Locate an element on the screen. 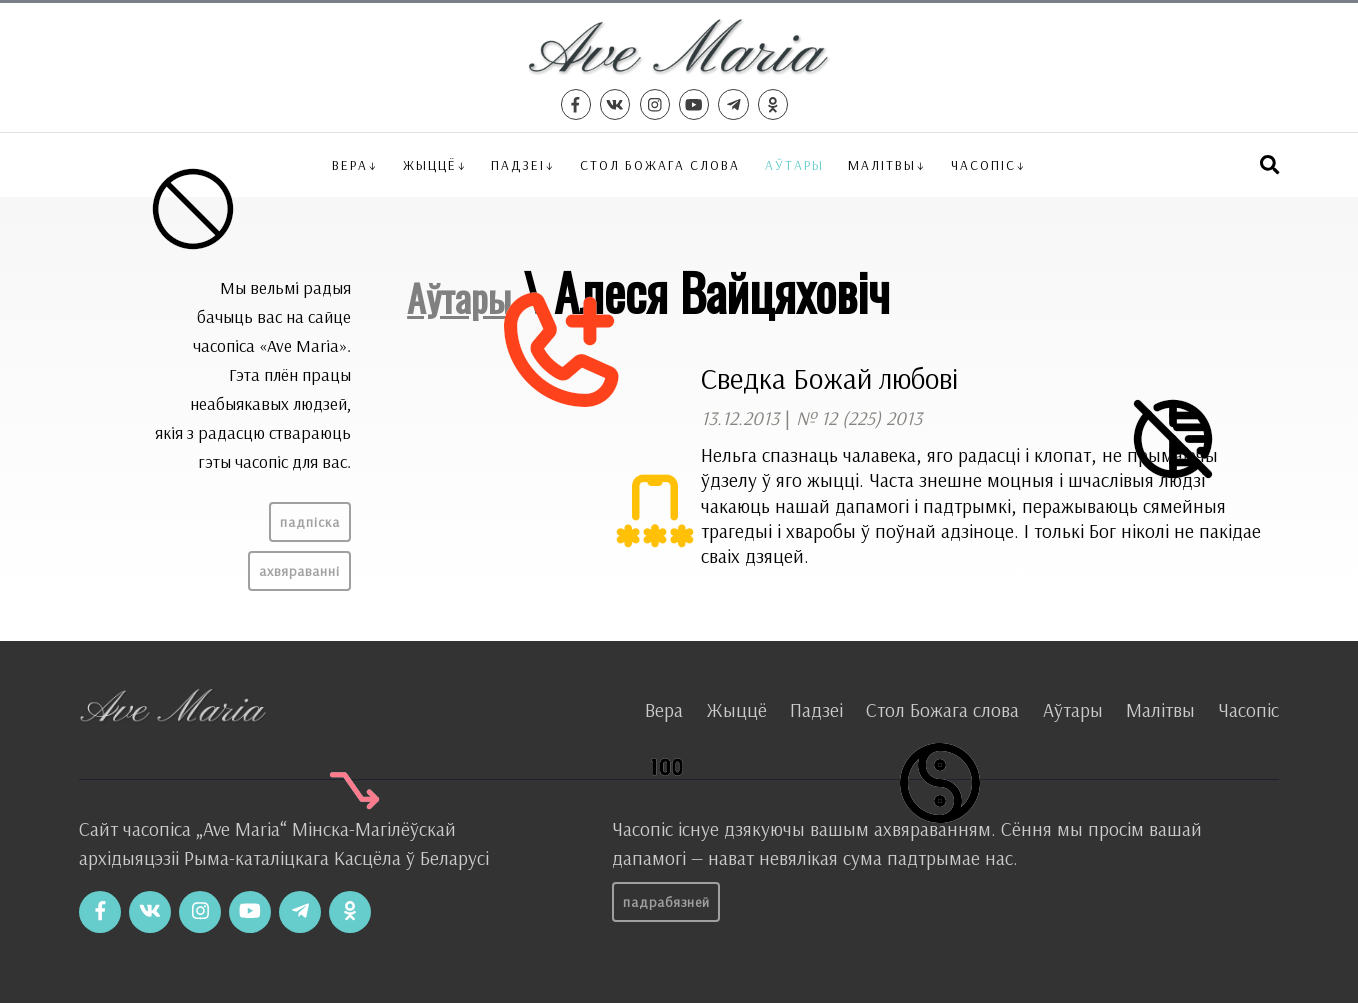 The image size is (1358, 1003). toggle balance or harmony mode is located at coordinates (940, 783).